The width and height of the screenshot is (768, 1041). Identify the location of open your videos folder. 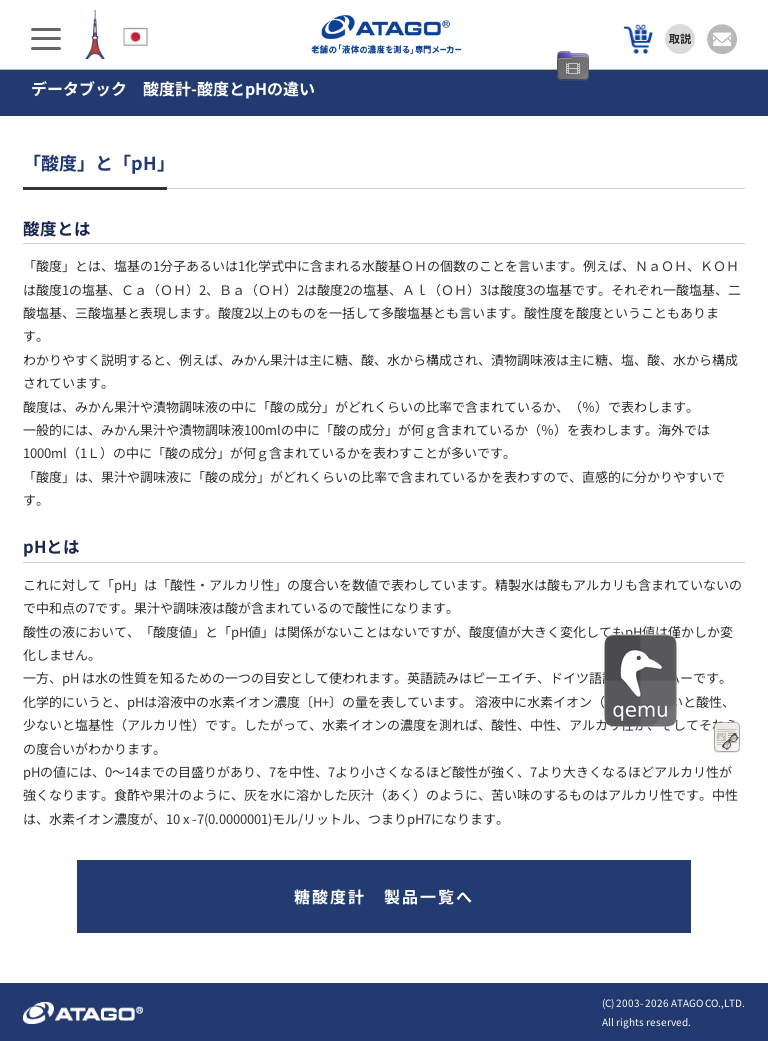
(573, 65).